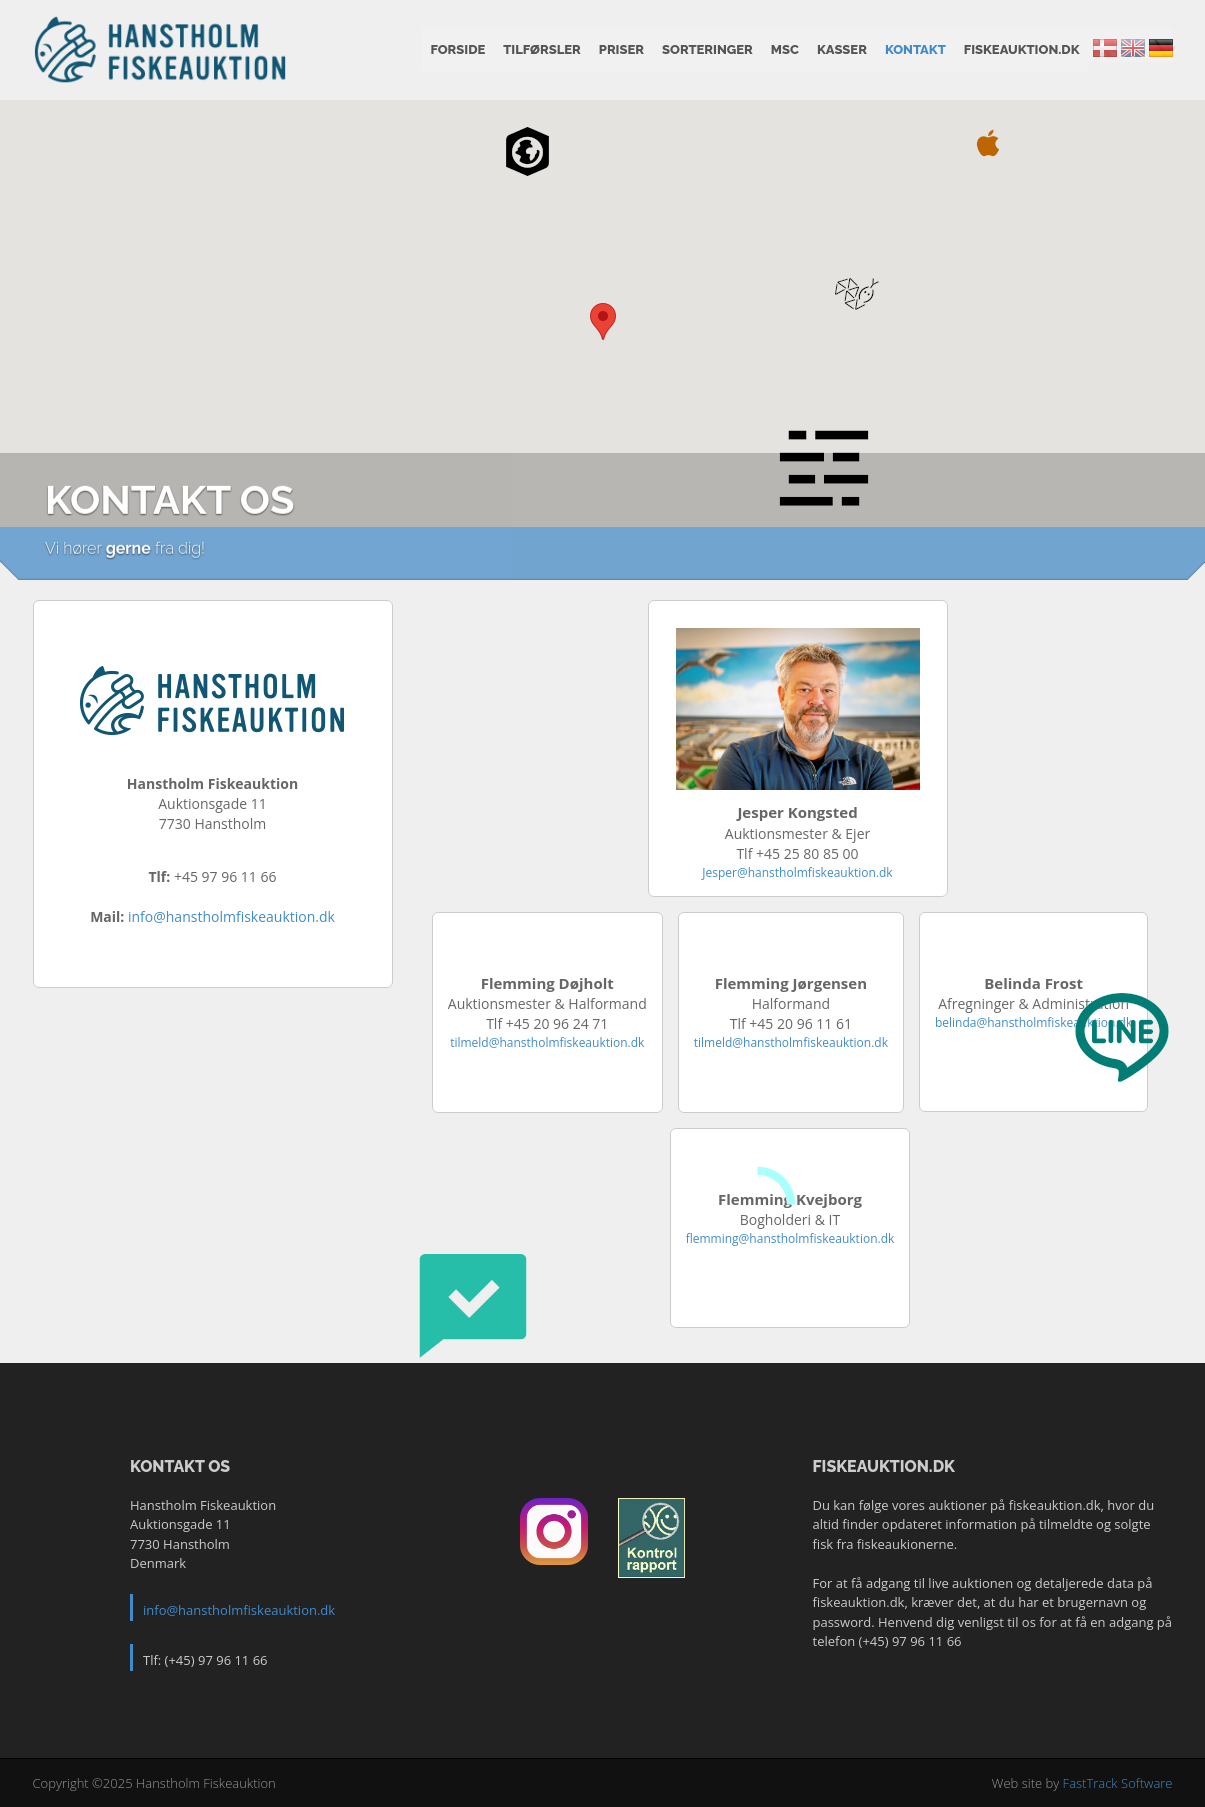 The image size is (1205, 1807). What do you see at coordinates (757, 1204) in the screenshot?
I see `indicates content is loading` at bounding box center [757, 1204].